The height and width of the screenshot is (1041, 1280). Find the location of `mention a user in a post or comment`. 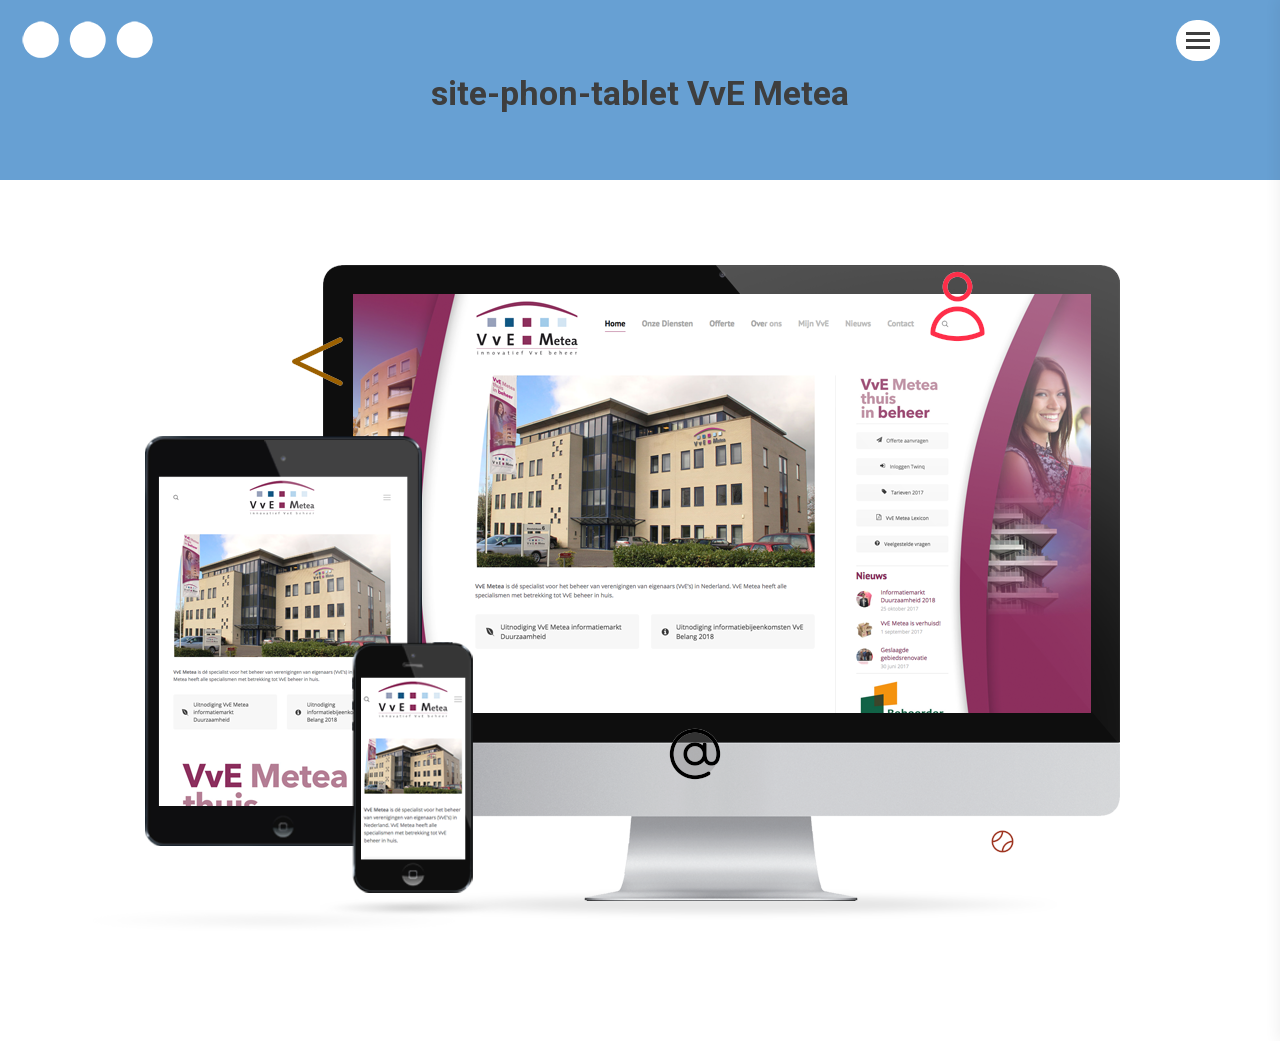

mention a user in a post or comment is located at coordinates (695, 754).